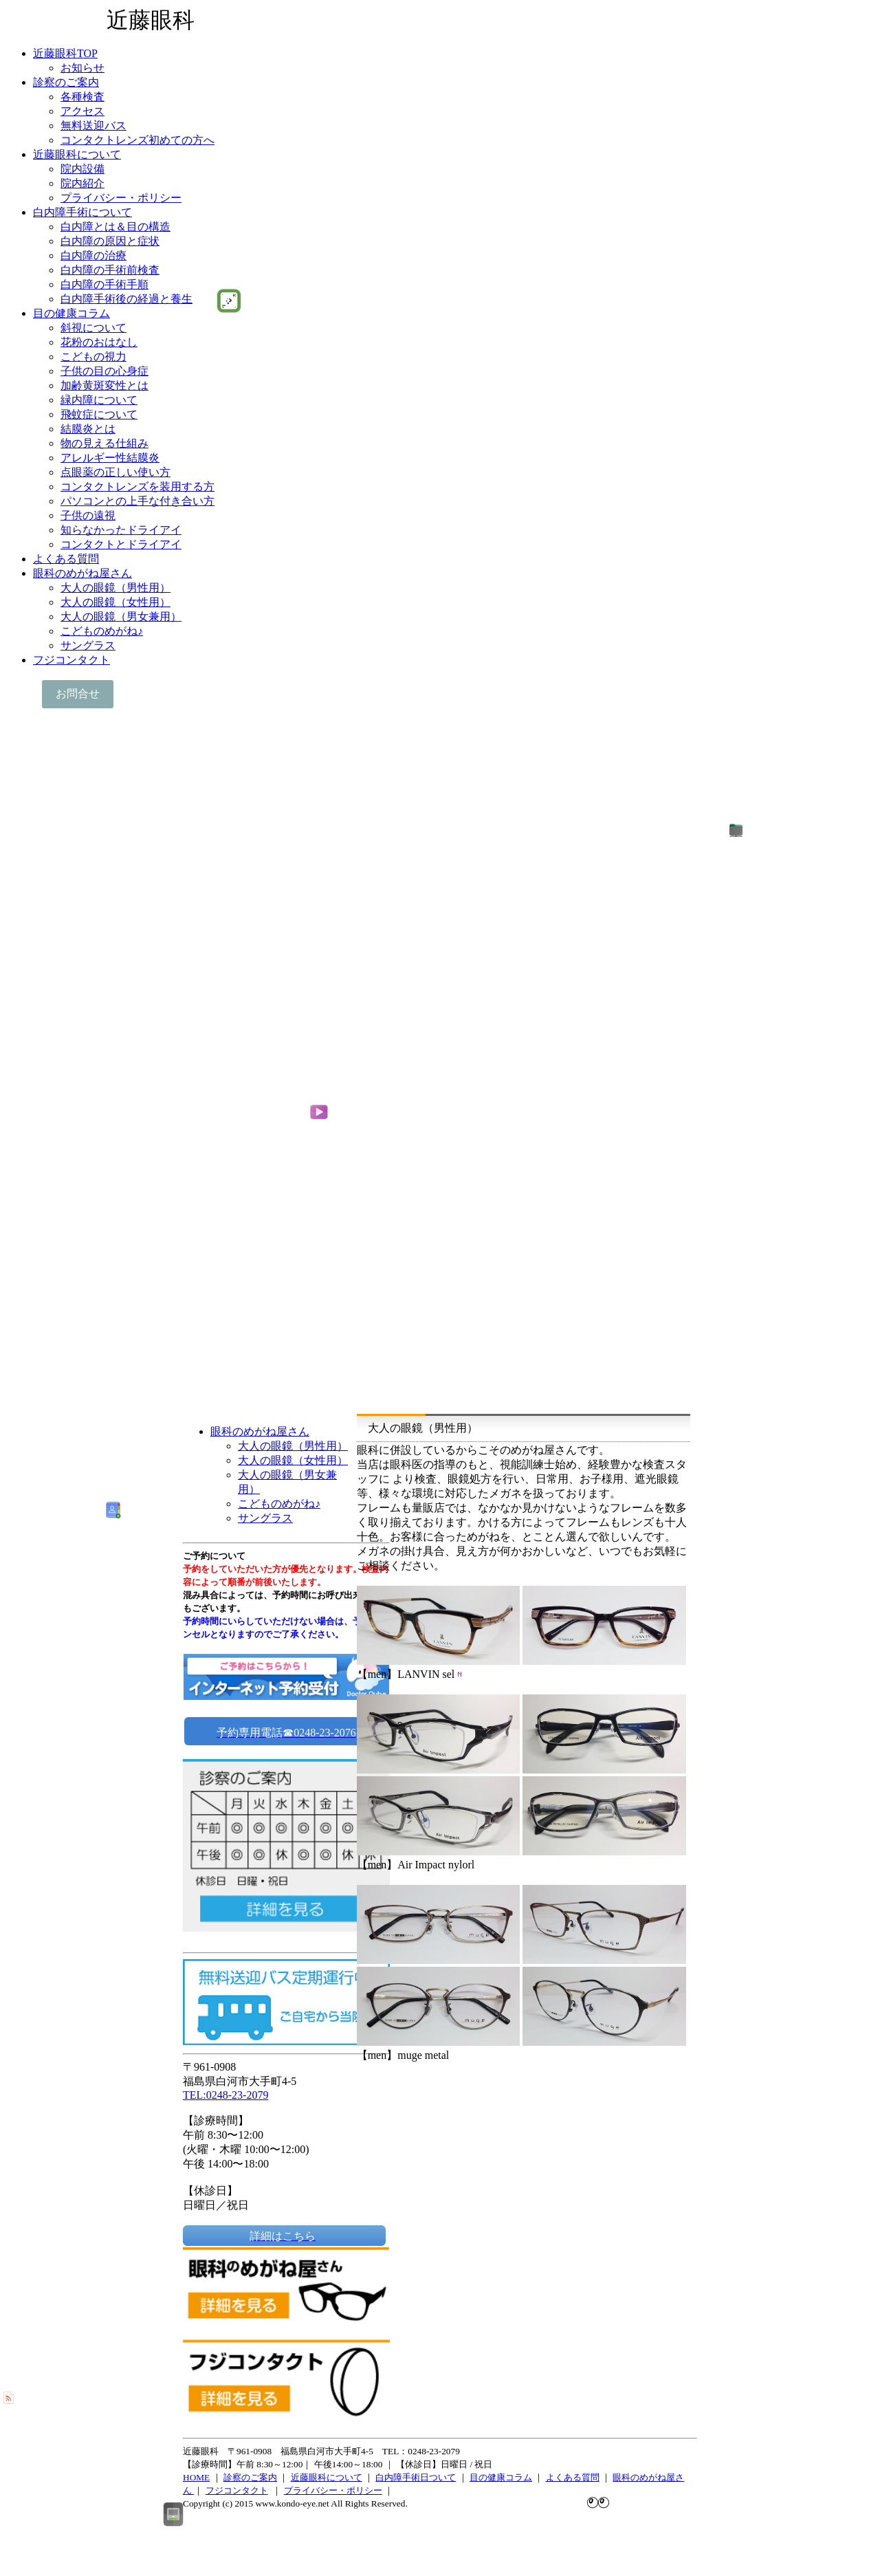 Image resolution: width=880 pixels, height=2576 pixels. I want to click on access CPU and processor settings, so click(229, 301).